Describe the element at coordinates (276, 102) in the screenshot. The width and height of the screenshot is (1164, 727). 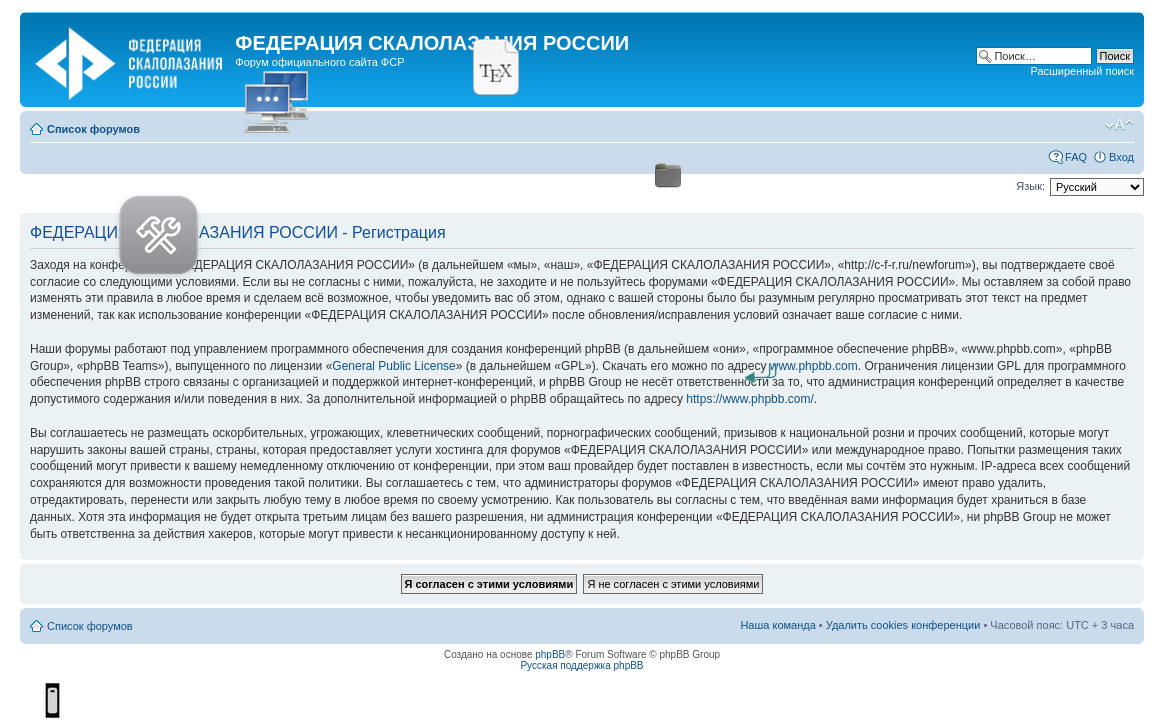
I see `indicates data is being transmitted over the network` at that location.